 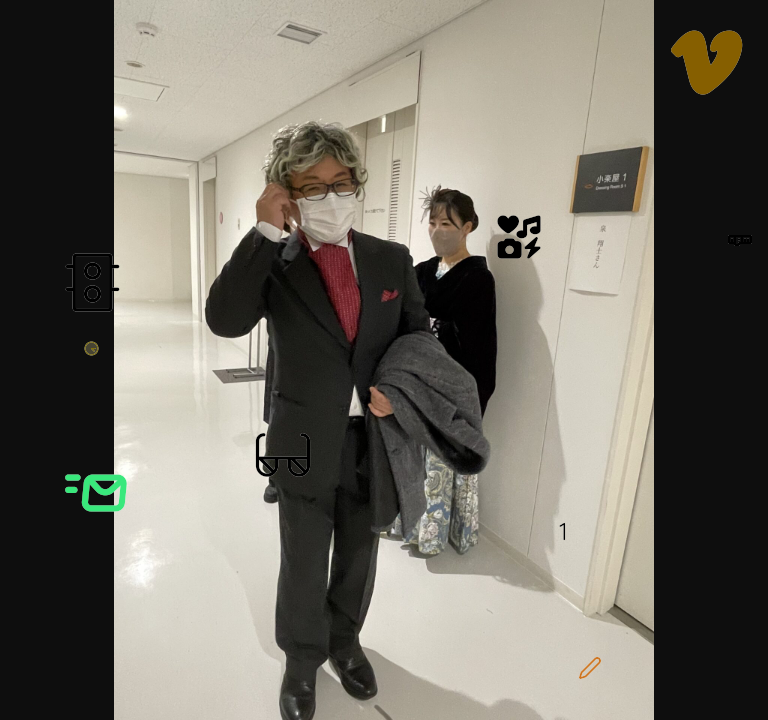 I want to click on traffic or transportation settings, so click(x=92, y=282).